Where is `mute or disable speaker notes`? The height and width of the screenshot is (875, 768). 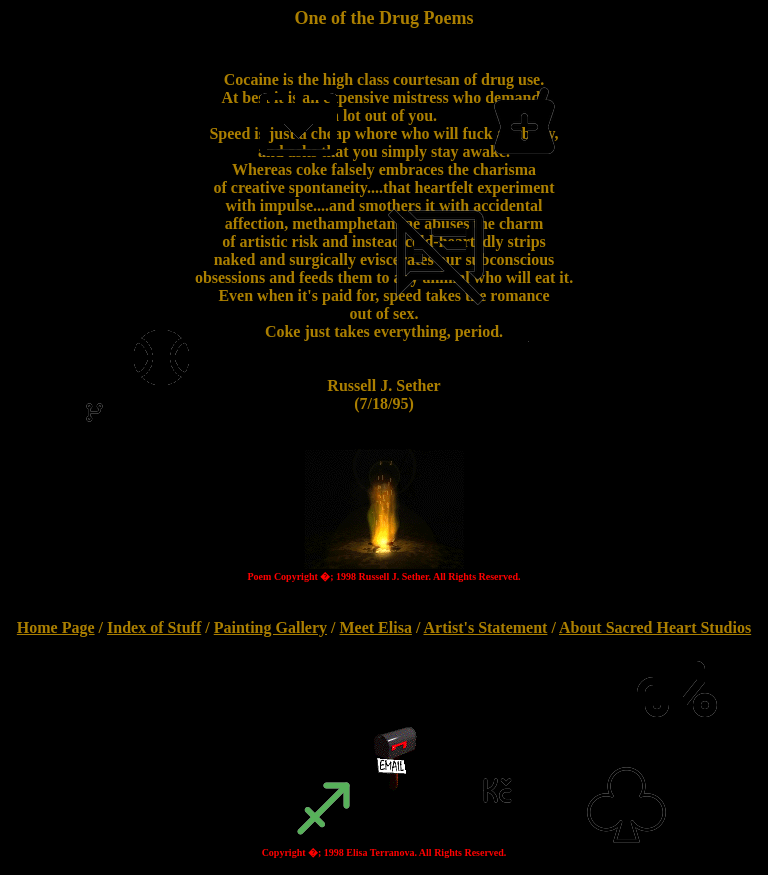 mute or disable speaker notes is located at coordinates (440, 254).